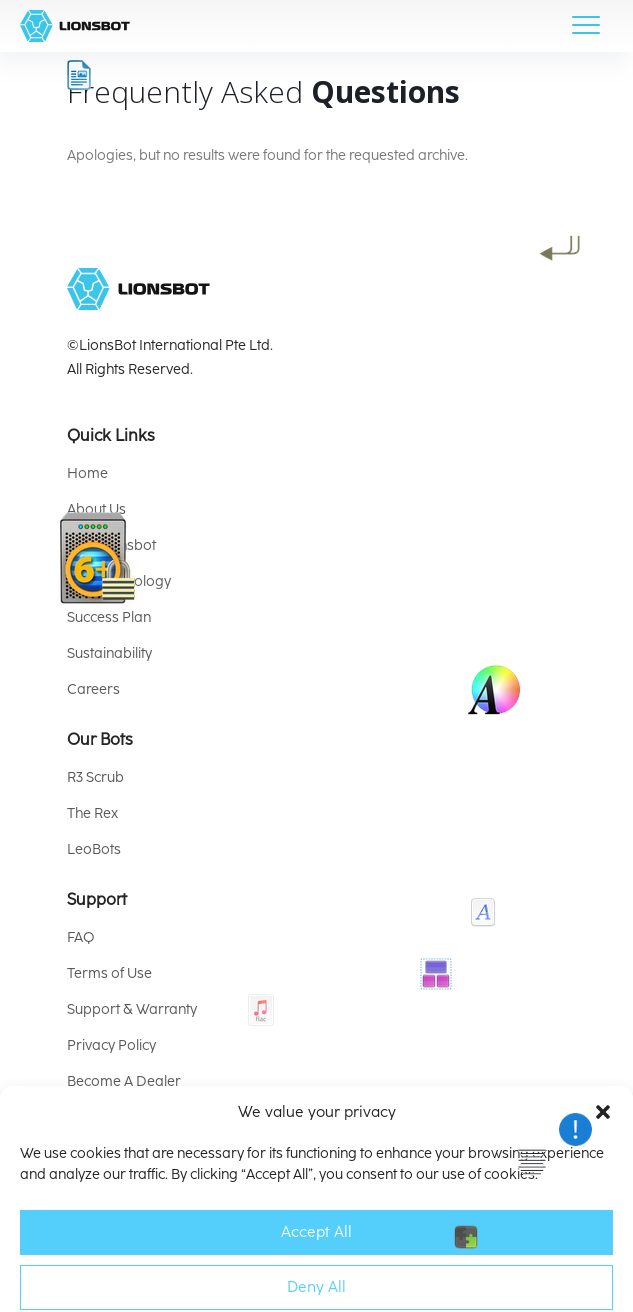 The width and height of the screenshot is (633, 1312). I want to click on libreoffice writer document template file, so click(79, 75).